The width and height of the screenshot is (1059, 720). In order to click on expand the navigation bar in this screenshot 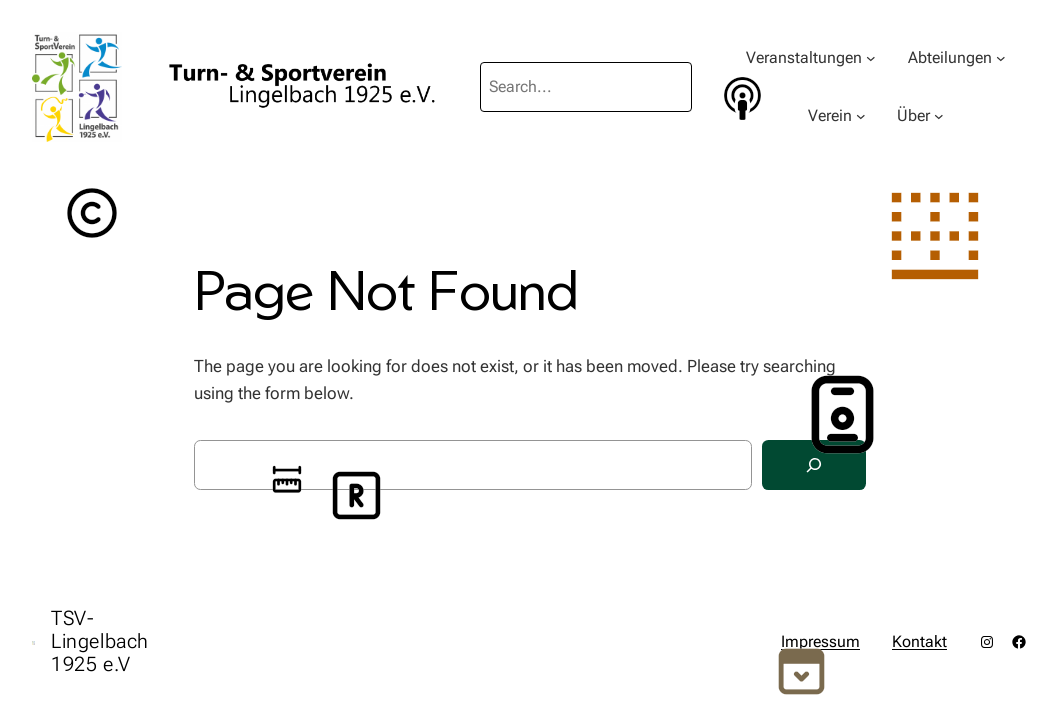, I will do `click(801, 671)`.